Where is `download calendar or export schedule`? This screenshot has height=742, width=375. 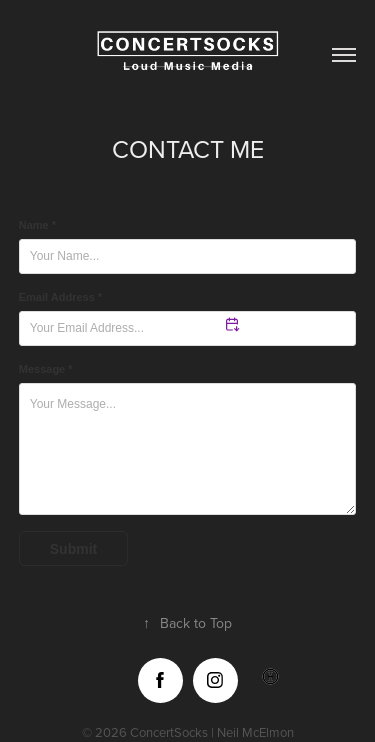 download calendar or export schedule is located at coordinates (232, 324).